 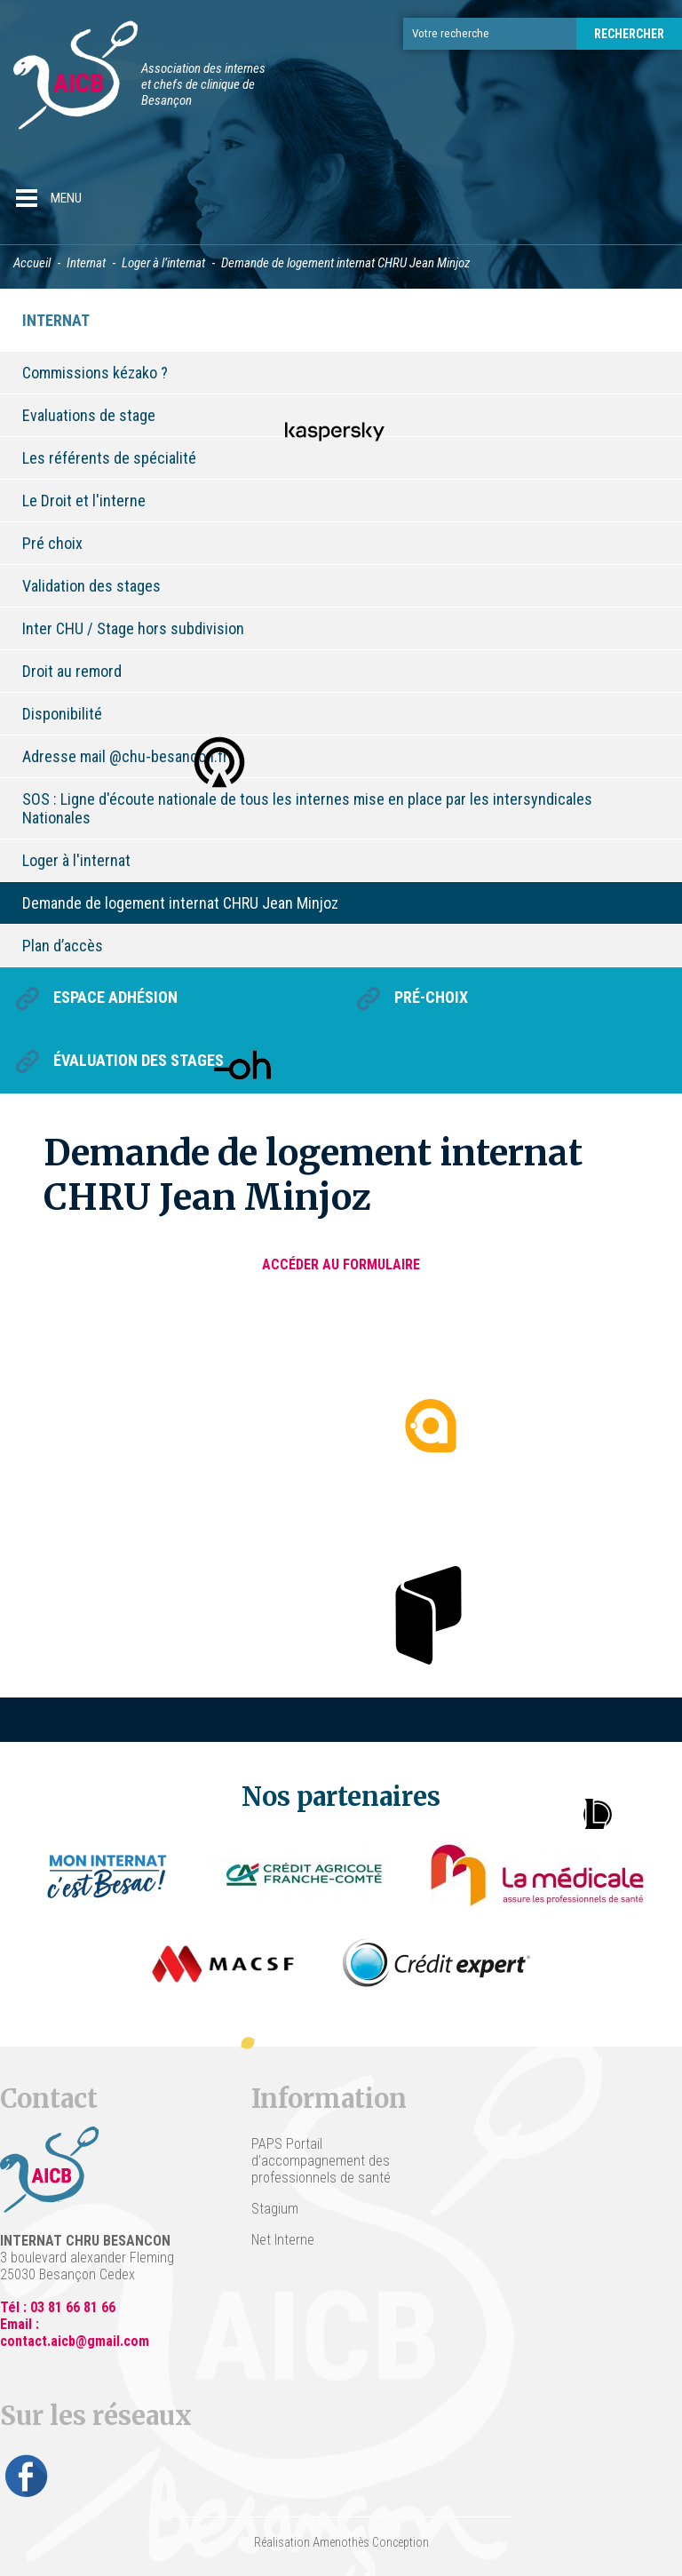 What do you see at coordinates (428, 1615) in the screenshot?
I see `file.io brand logo` at bounding box center [428, 1615].